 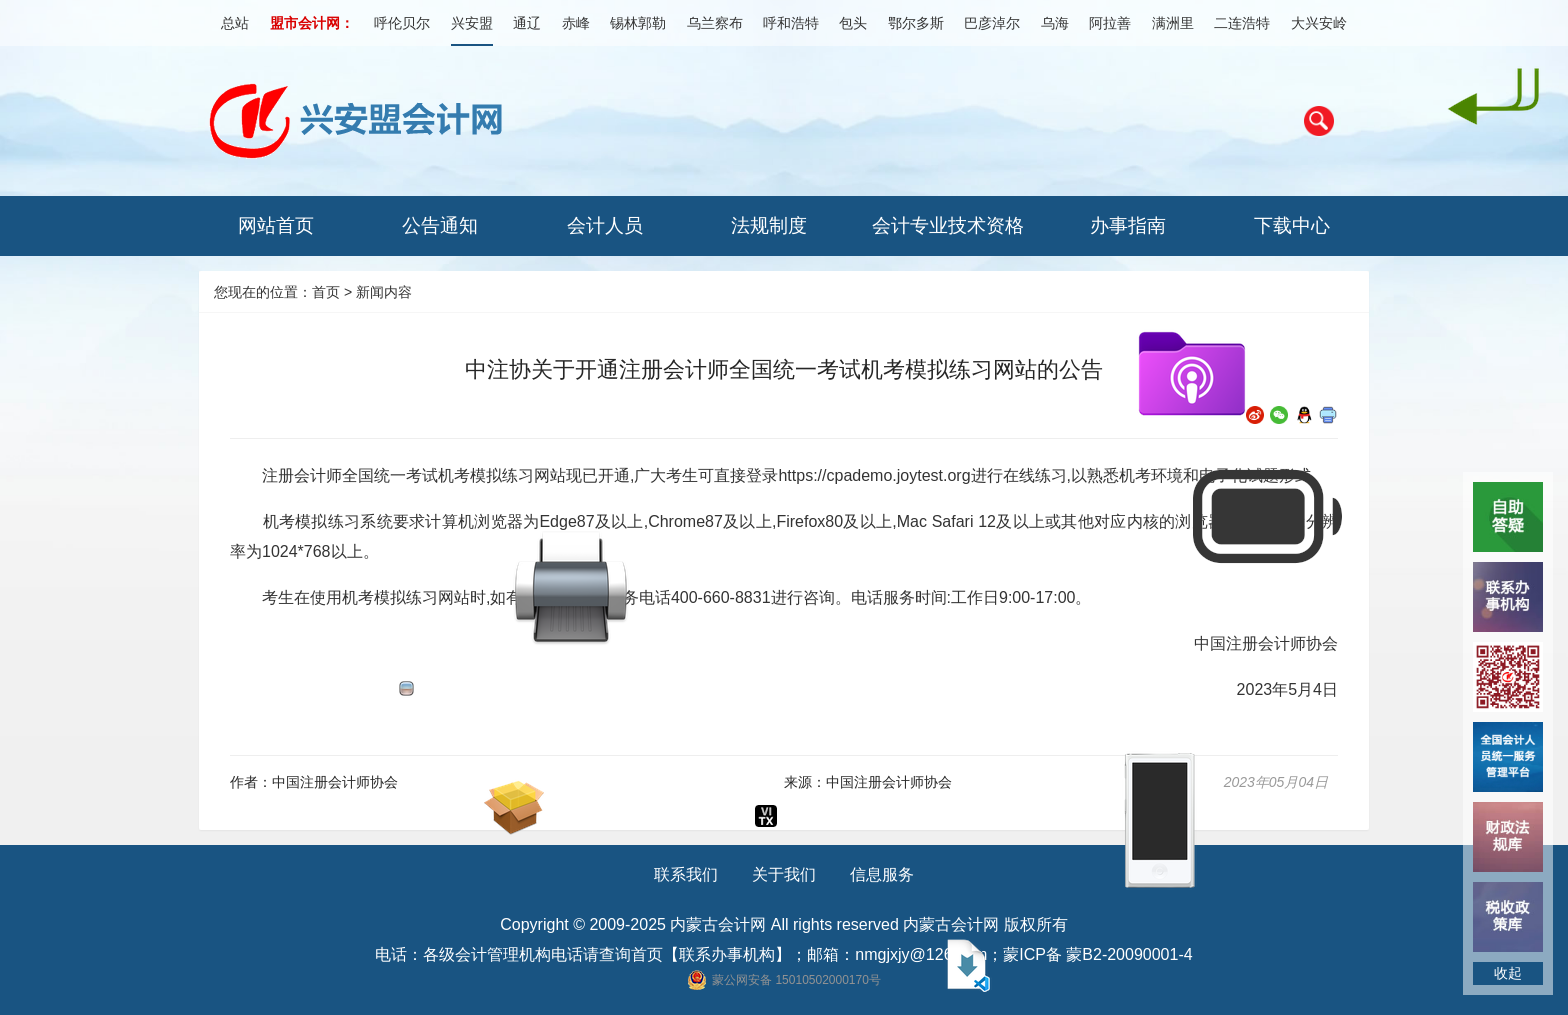 What do you see at coordinates (406, 689) in the screenshot?
I see `access background textures and materials library` at bounding box center [406, 689].